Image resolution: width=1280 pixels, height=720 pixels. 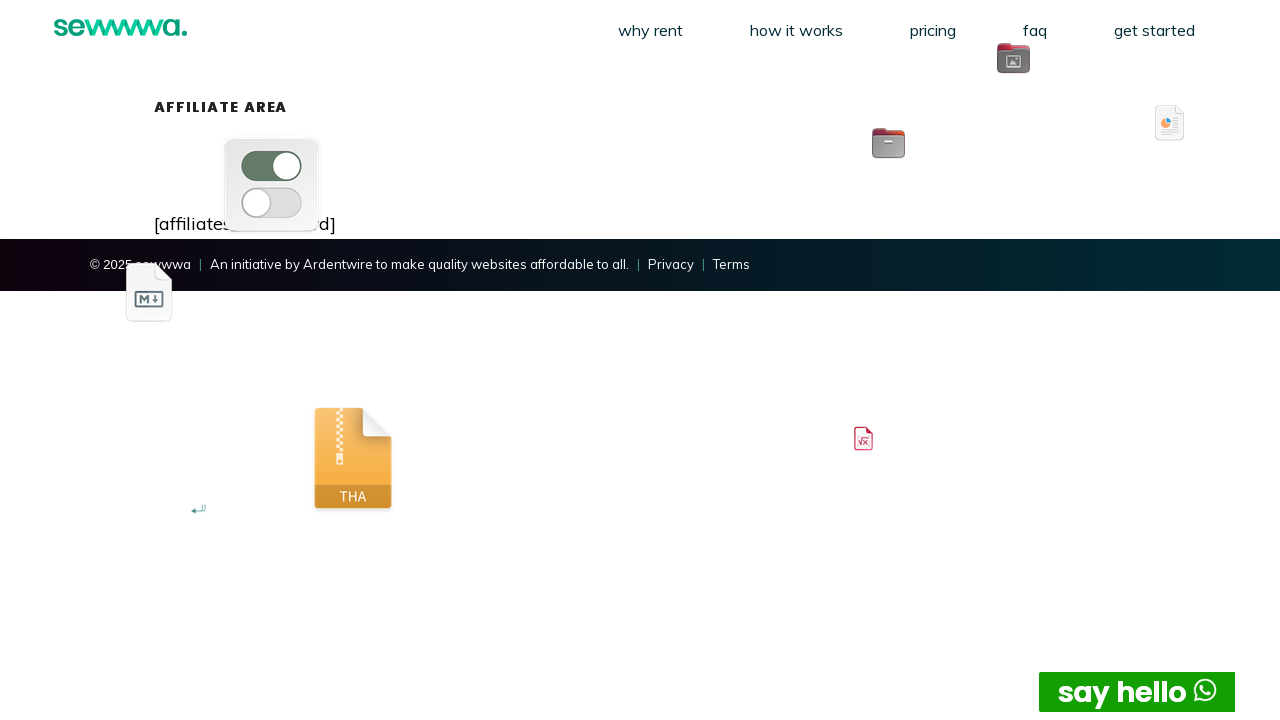 I want to click on open desktop preferences or settings, so click(x=271, y=184).